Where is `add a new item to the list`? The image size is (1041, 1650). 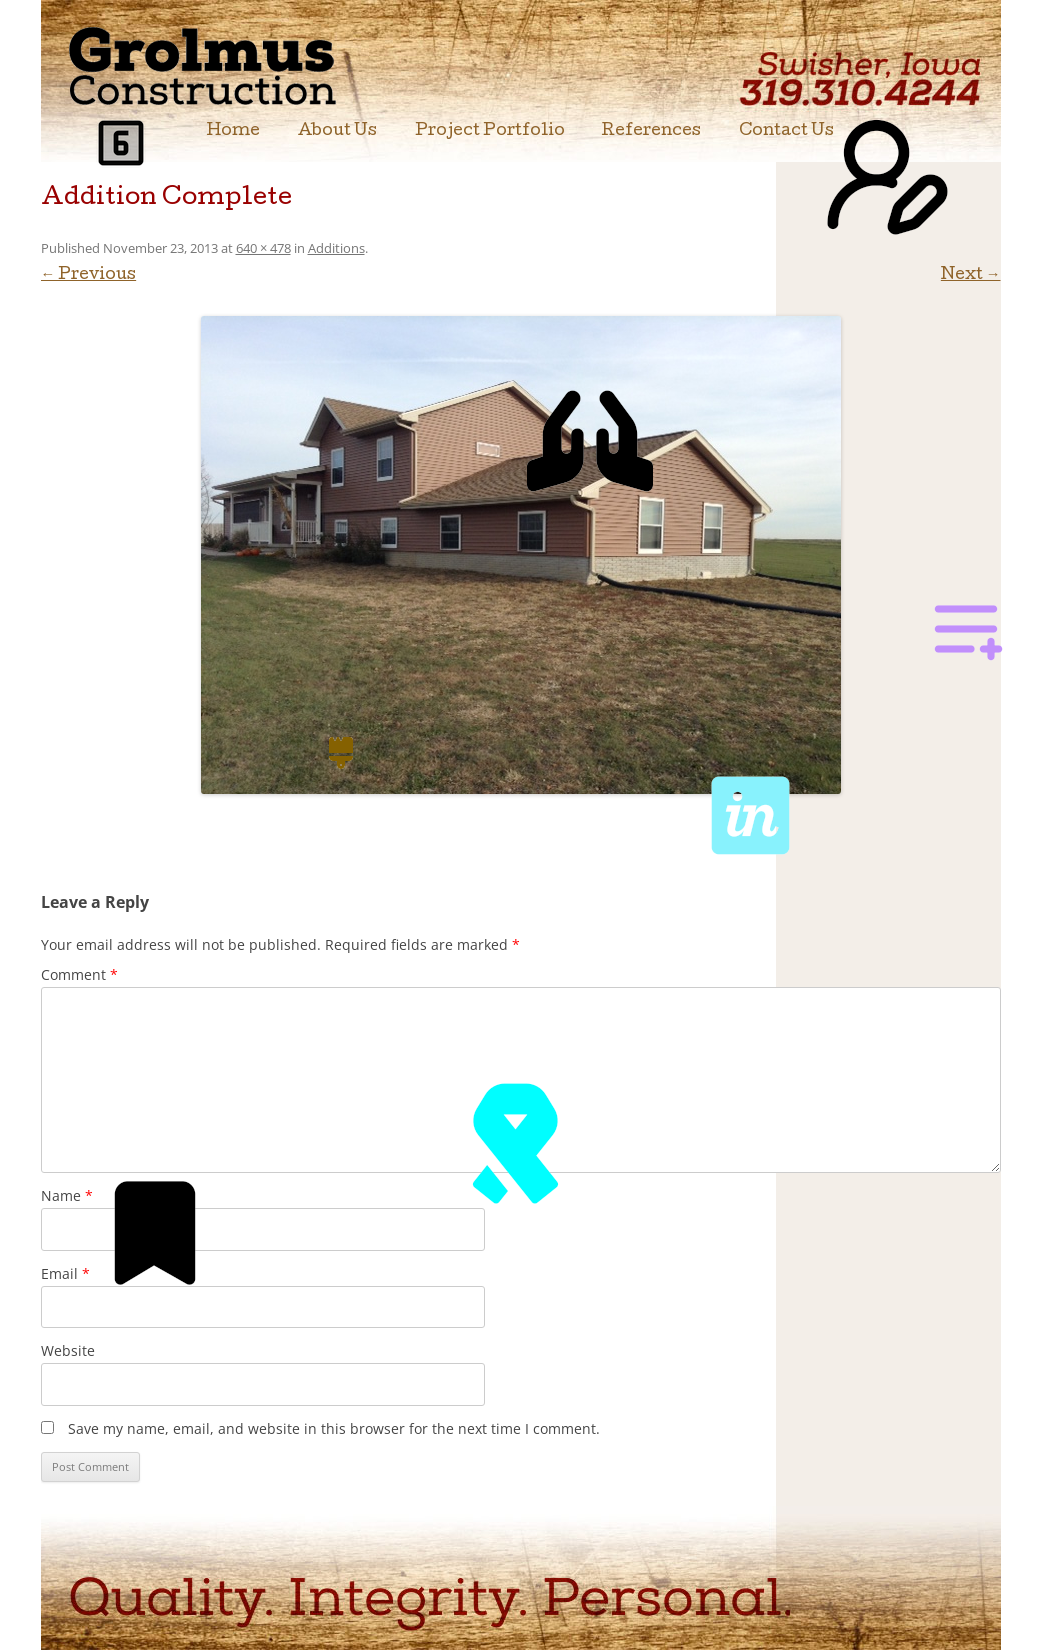 add a new item to the list is located at coordinates (966, 629).